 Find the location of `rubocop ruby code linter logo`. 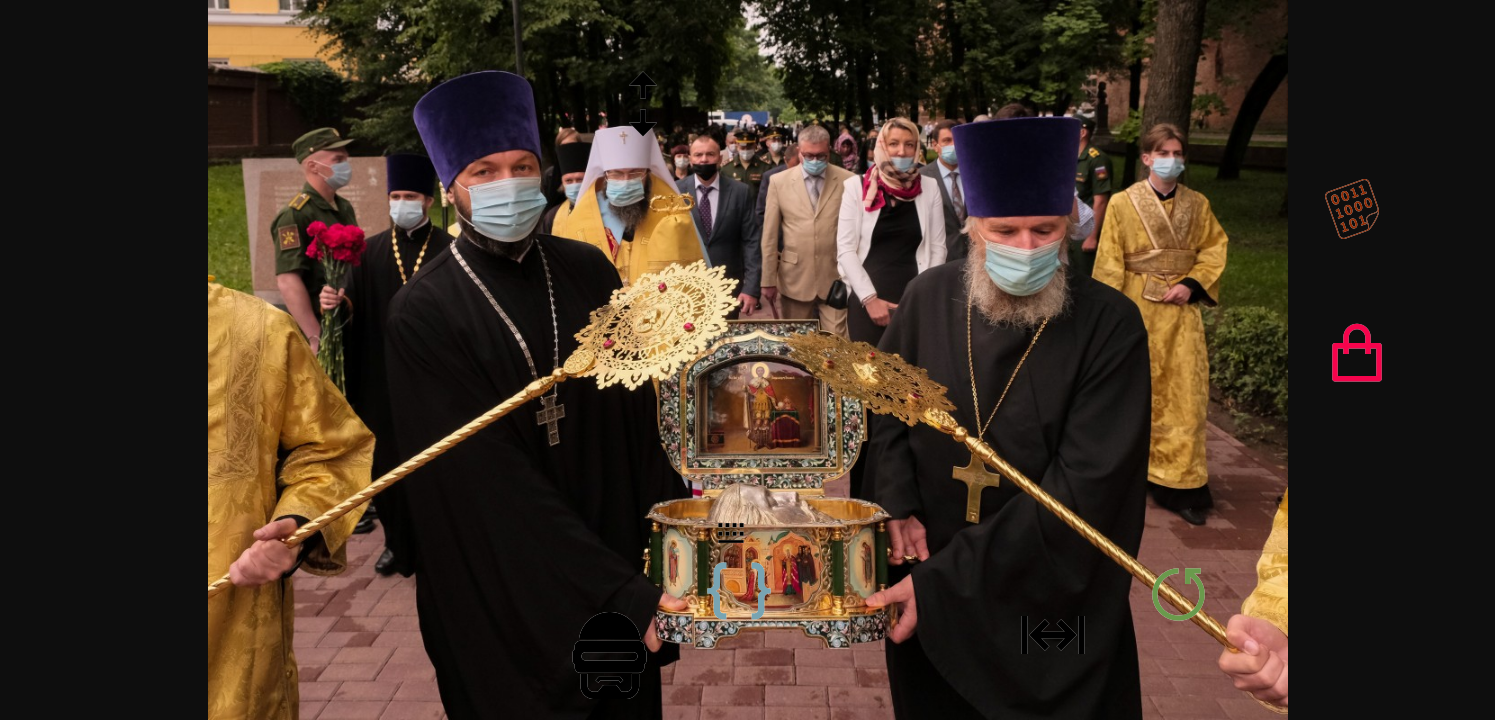

rubocop ruby code linter logo is located at coordinates (609, 655).